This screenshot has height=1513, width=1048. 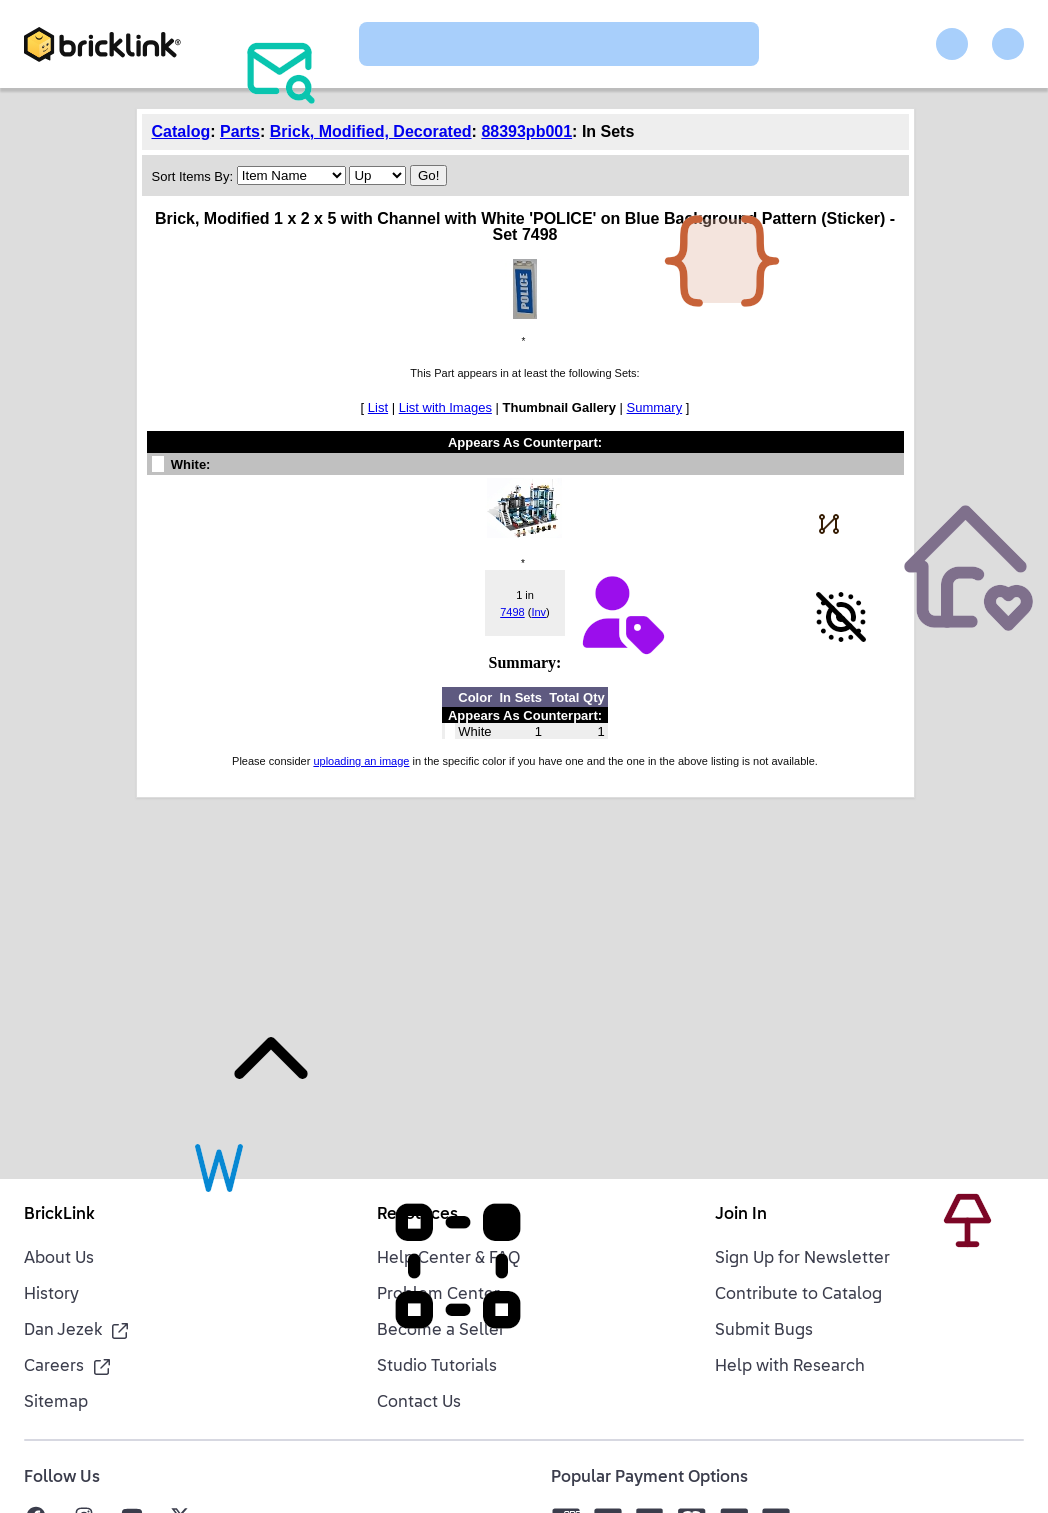 What do you see at coordinates (279, 68) in the screenshot?
I see `search your emails` at bounding box center [279, 68].